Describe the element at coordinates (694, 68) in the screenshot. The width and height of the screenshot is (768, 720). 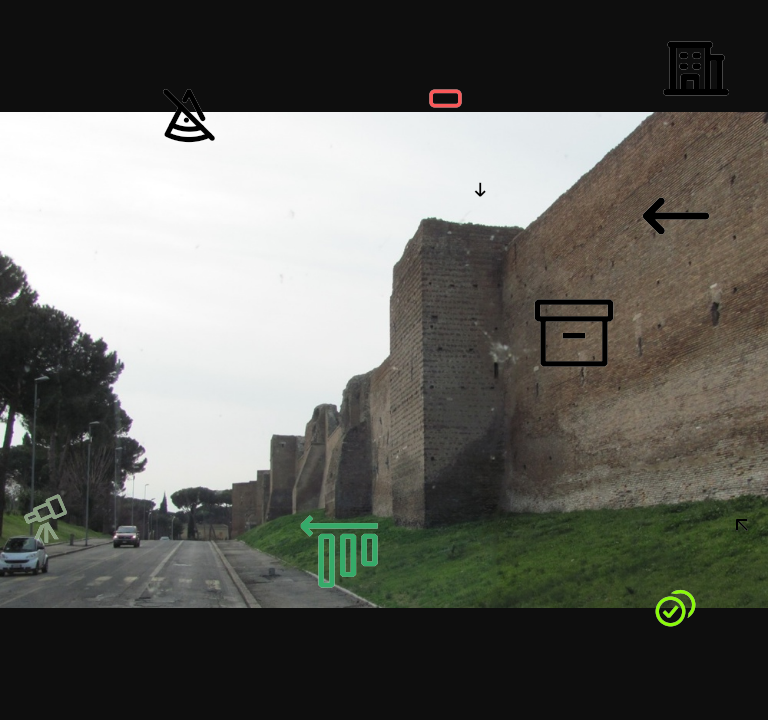
I see `view office or workplace location` at that location.